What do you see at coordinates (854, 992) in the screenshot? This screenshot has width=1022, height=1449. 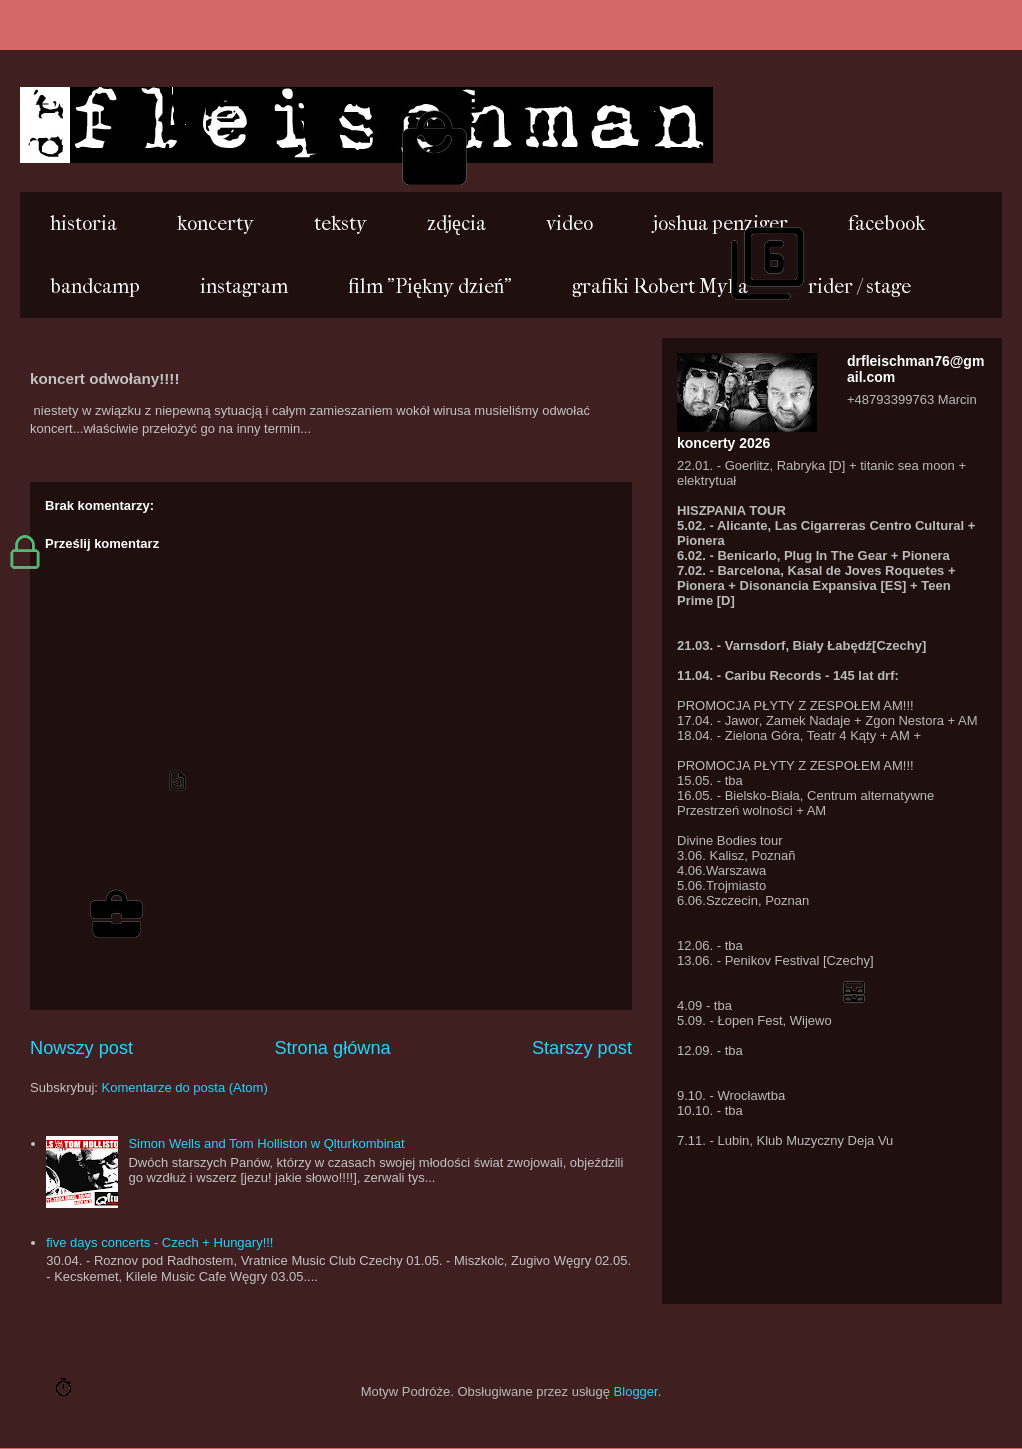 I see `view all inboxes` at bounding box center [854, 992].